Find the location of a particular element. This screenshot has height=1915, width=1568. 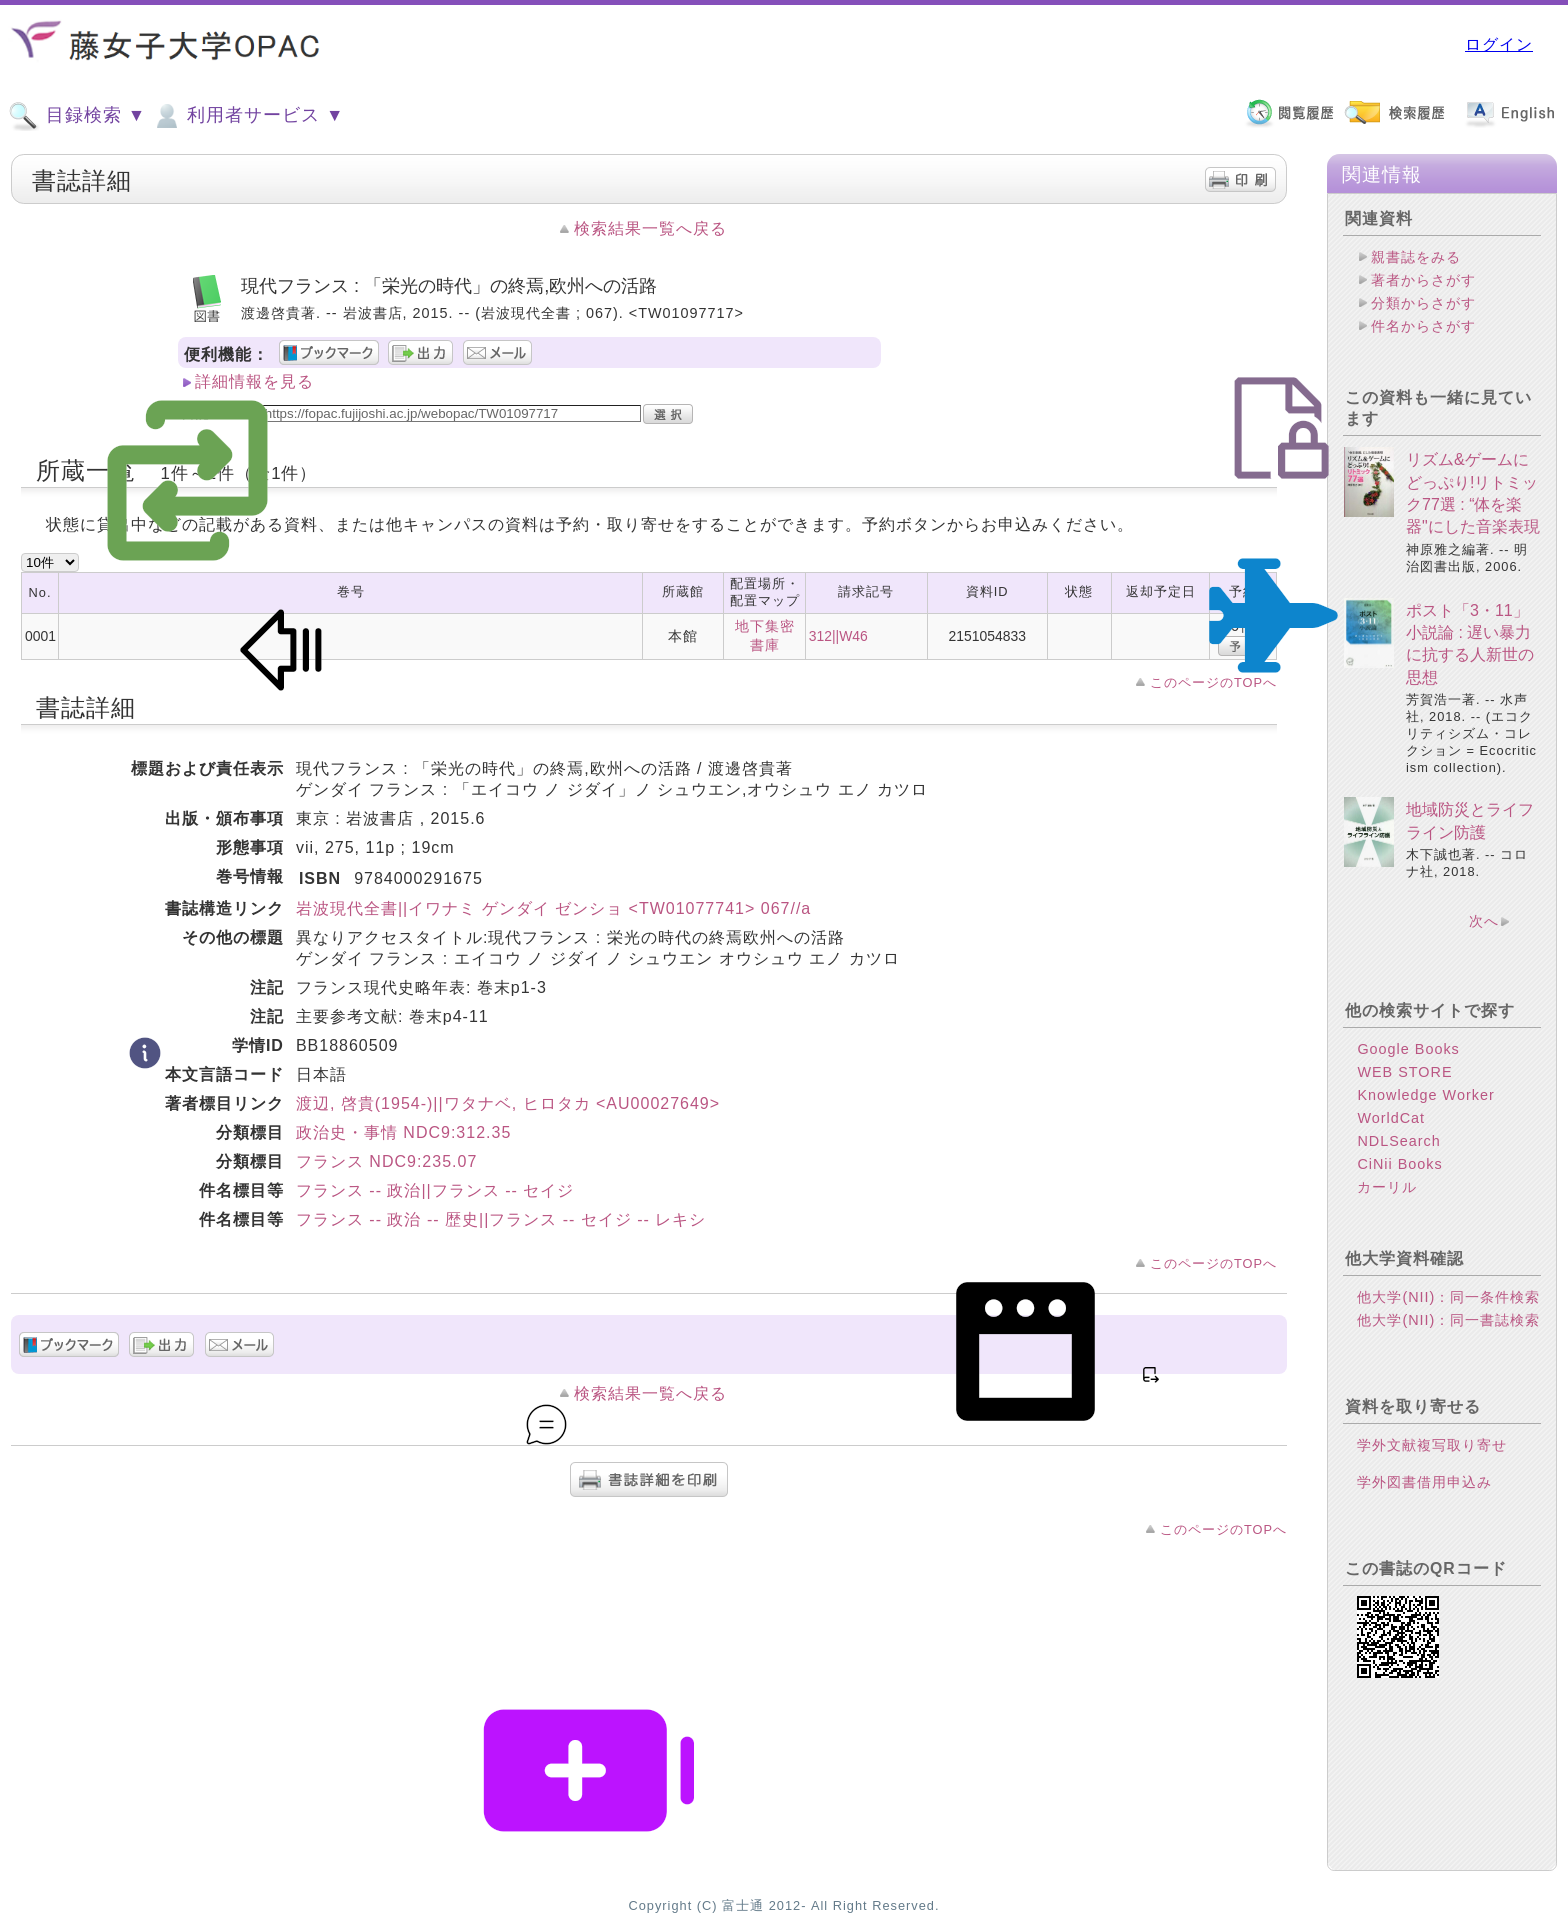

access oven or cooking controls is located at coordinates (1025, 1351).